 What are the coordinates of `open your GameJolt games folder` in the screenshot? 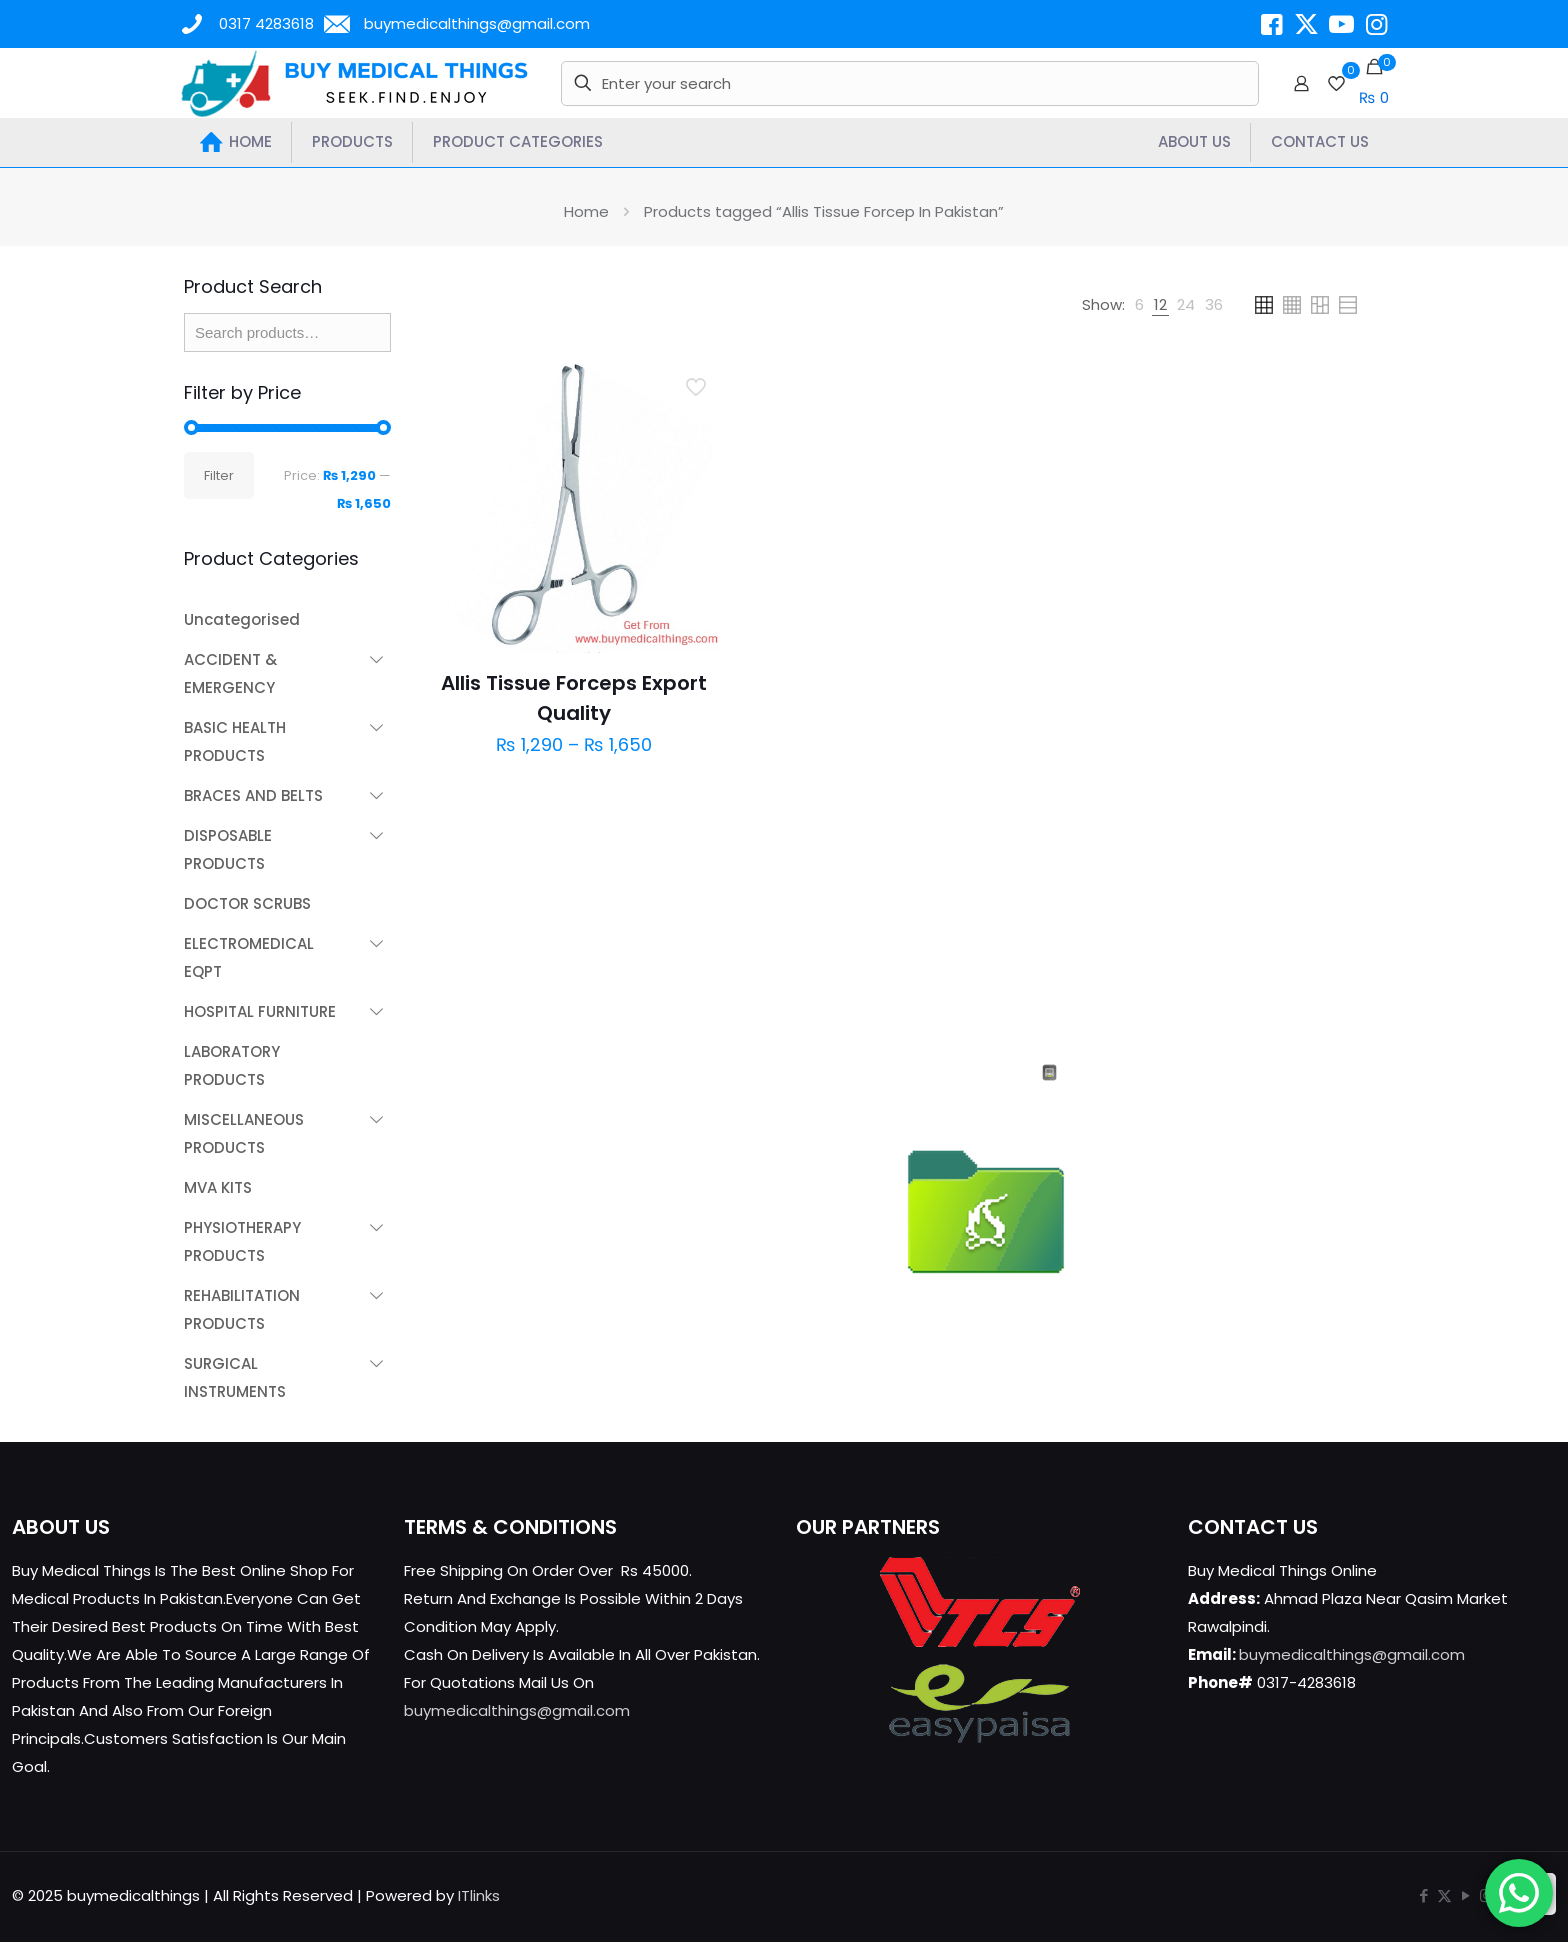 It's located at (986, 1216).